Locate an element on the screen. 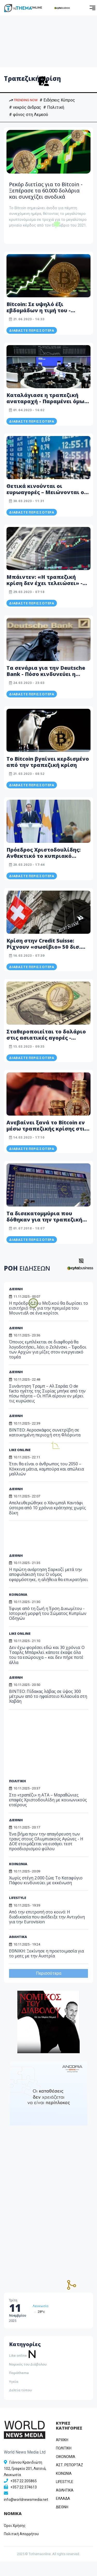 The height and width of the screenshot is (2576, 97). access agricultural or farm management services is located at coordinates (10, 442).